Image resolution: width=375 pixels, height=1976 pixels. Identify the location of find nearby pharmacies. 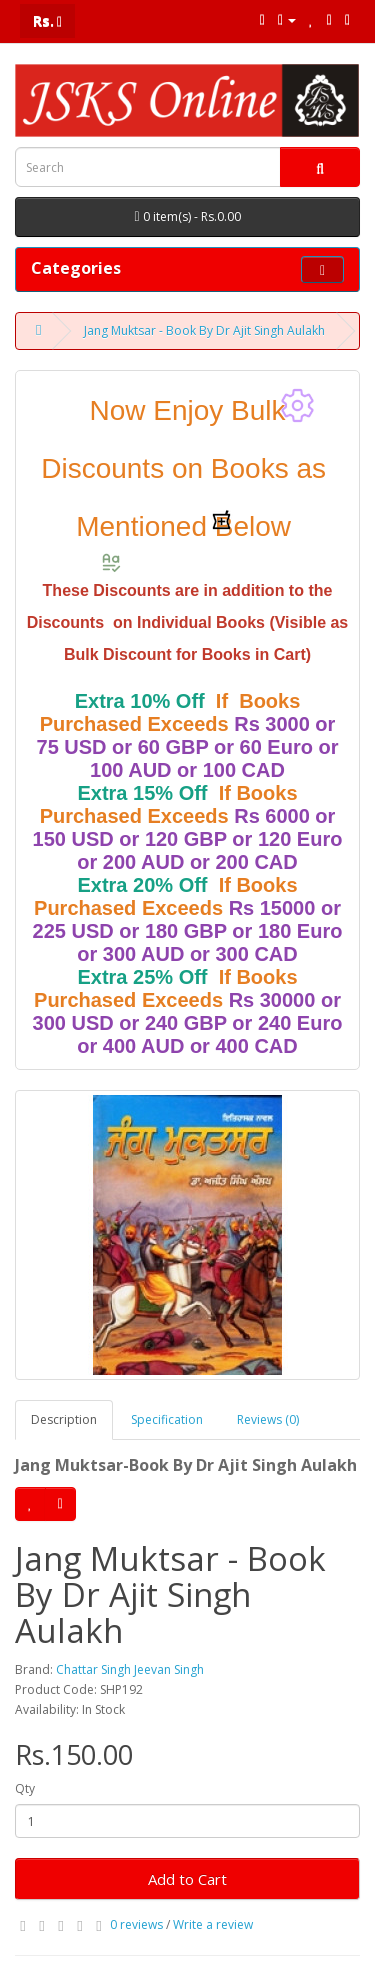
(221, 520).